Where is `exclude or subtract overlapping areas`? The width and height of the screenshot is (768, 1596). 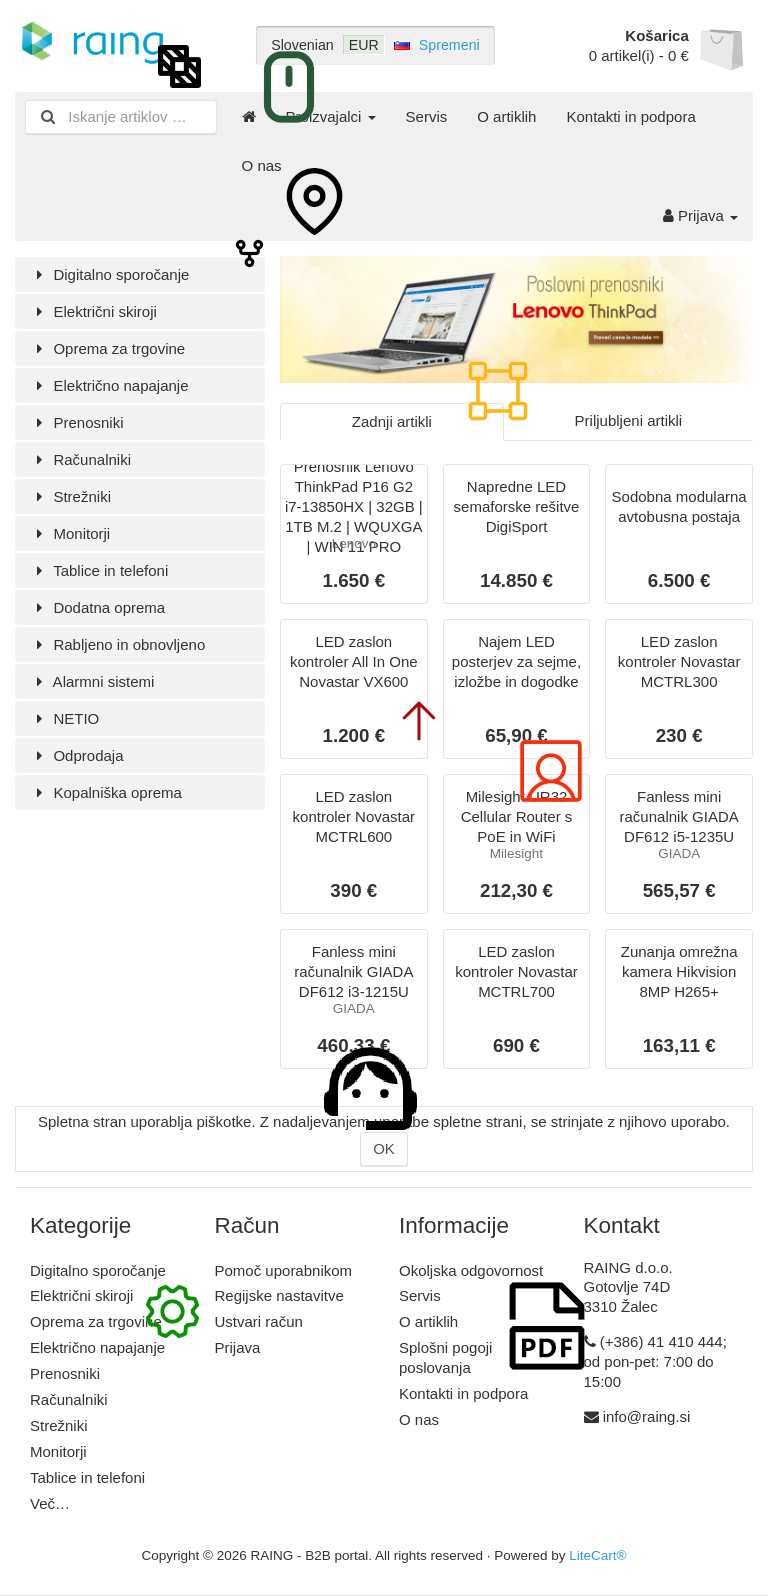 exclude or subtract overlapping areas is located at coordinates (179, 66).